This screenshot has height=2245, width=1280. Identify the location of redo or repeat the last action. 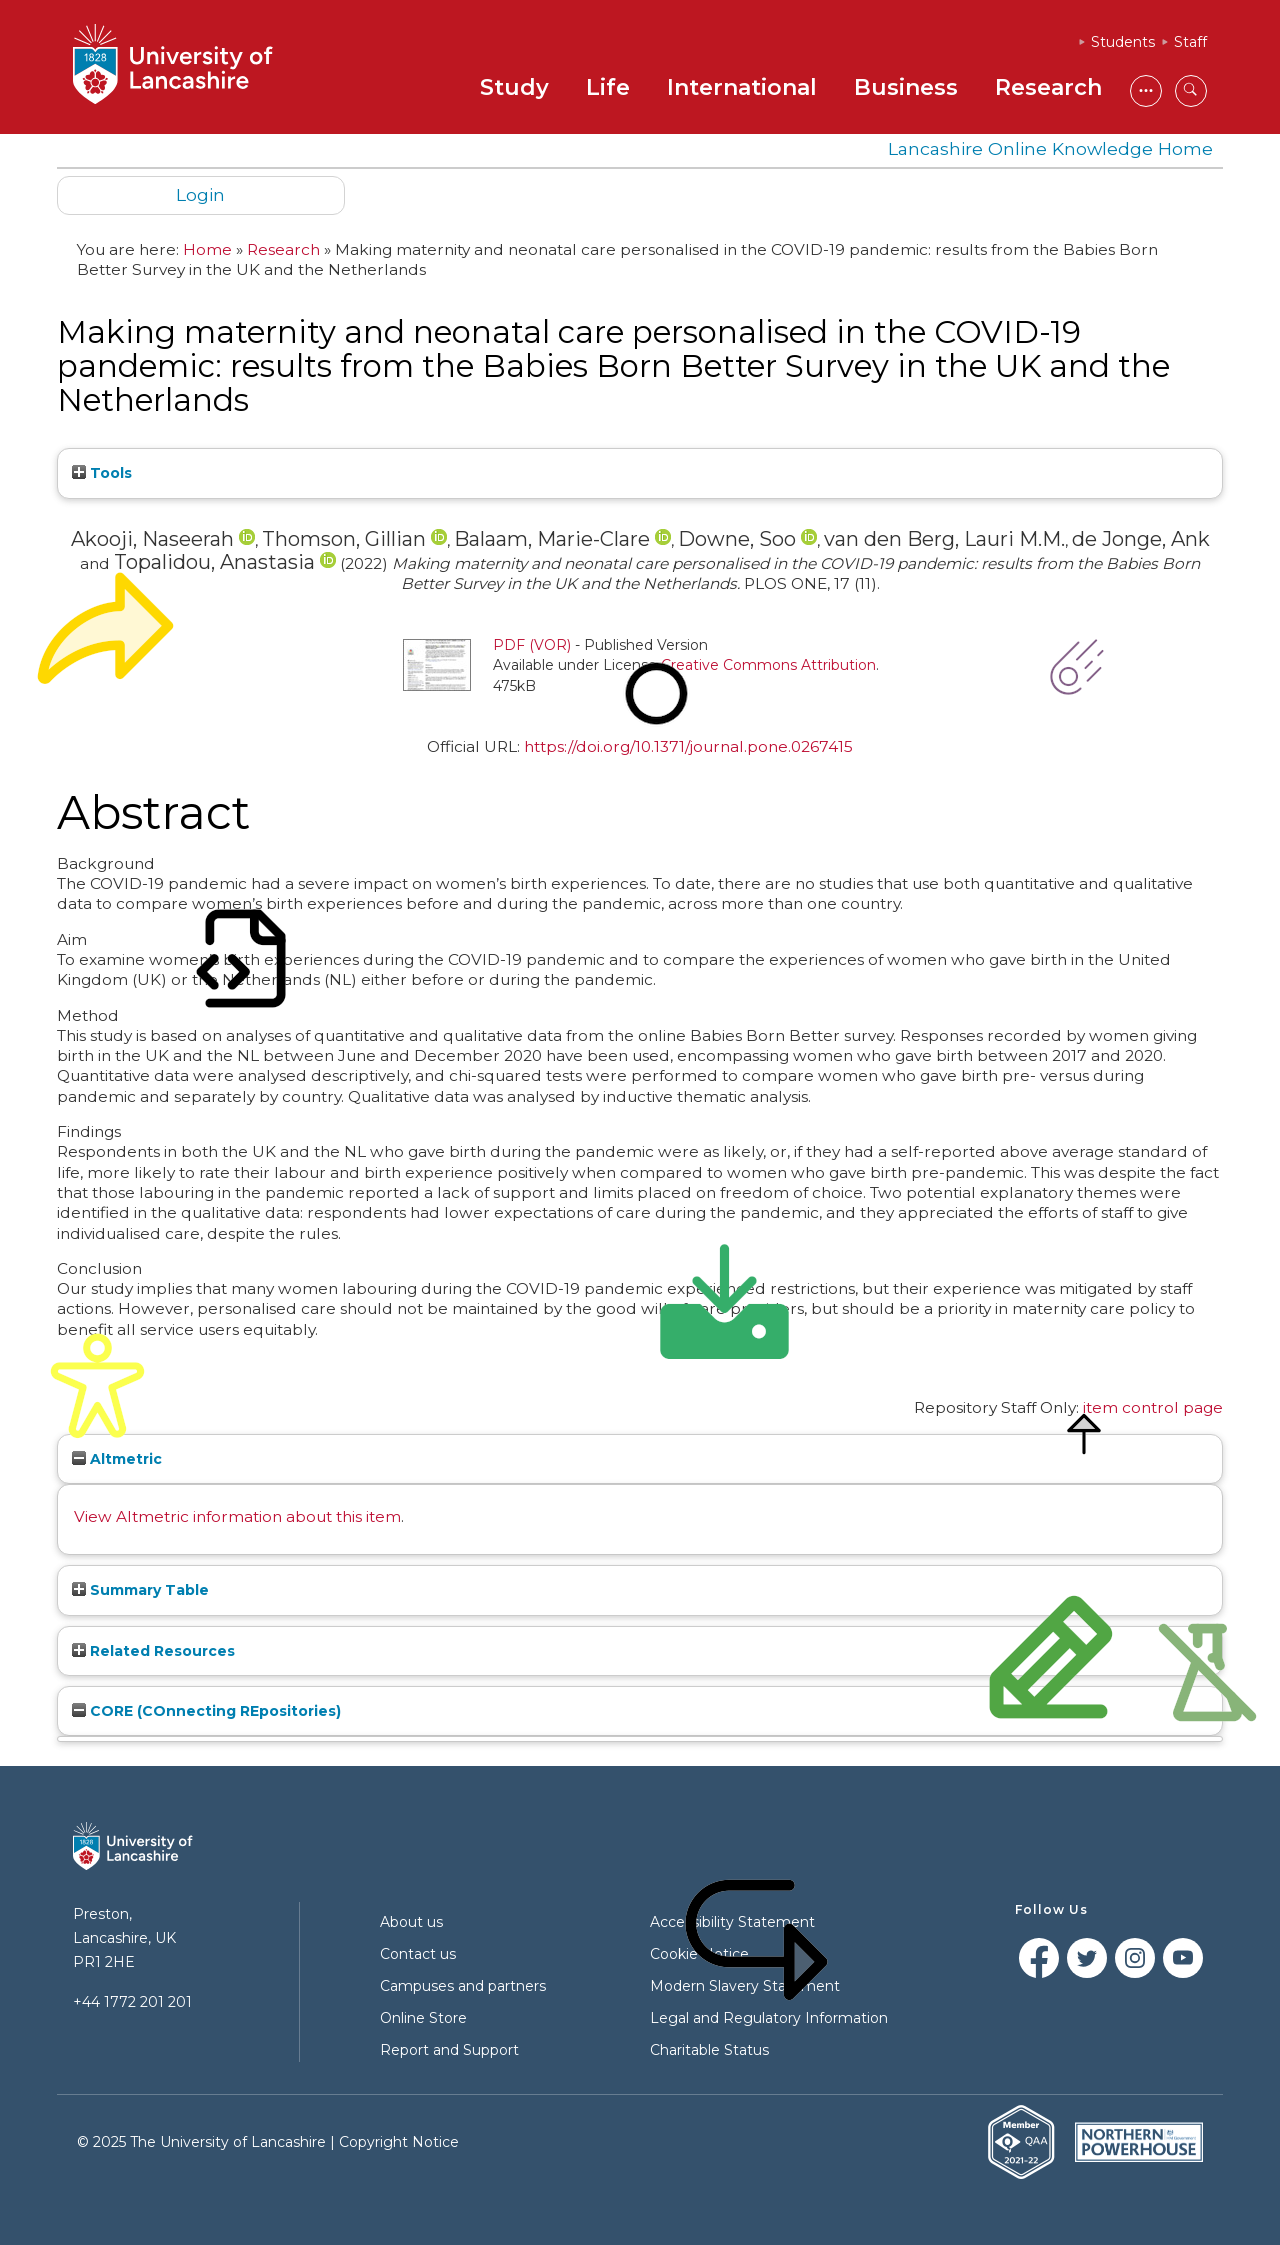
(756, 1934).